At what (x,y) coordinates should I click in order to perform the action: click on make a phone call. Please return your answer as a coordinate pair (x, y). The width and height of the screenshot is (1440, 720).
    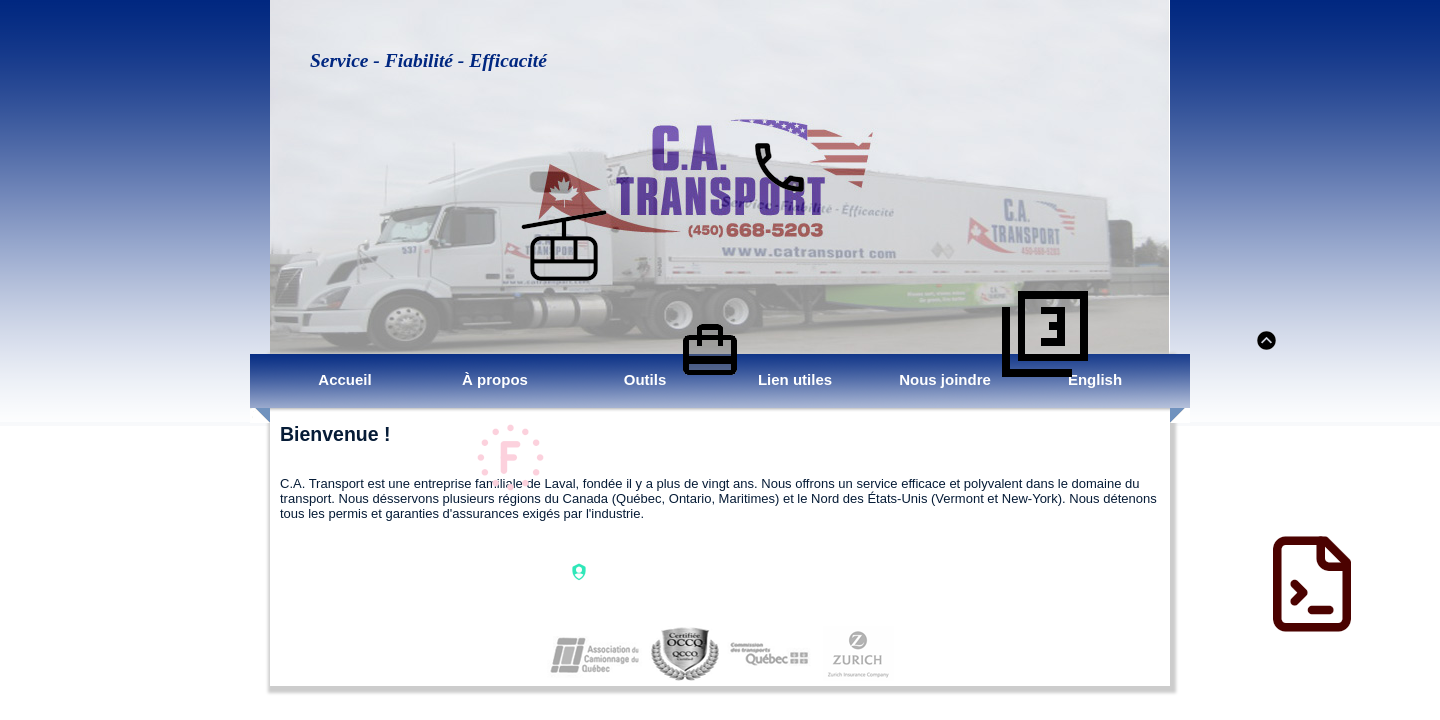
    Looking at the image, I should click on (779, 167).